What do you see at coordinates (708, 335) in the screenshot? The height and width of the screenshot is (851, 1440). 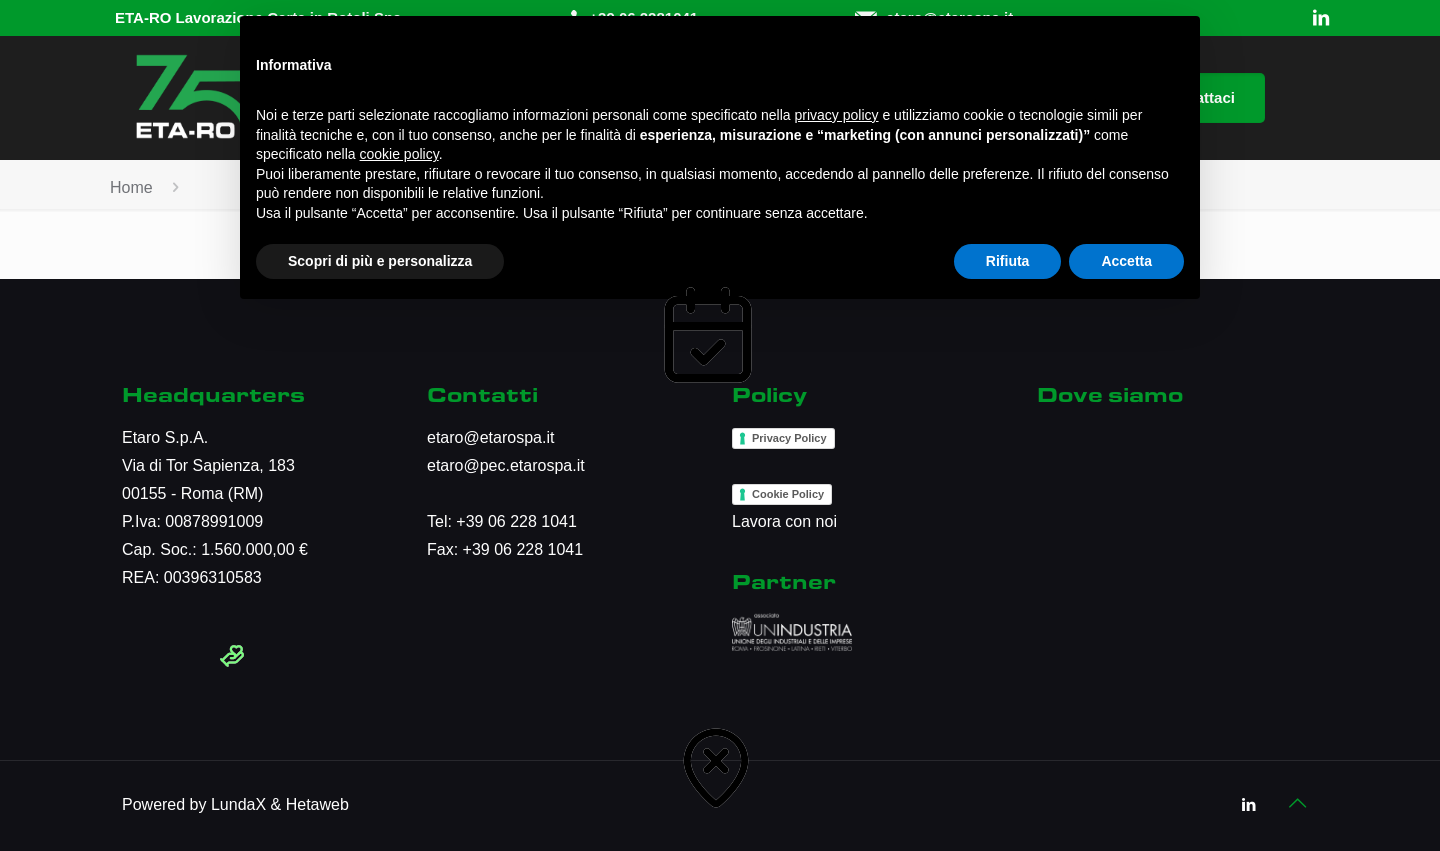 I see `confirm or complete a scheduled event` at bounding box center [708, 335].